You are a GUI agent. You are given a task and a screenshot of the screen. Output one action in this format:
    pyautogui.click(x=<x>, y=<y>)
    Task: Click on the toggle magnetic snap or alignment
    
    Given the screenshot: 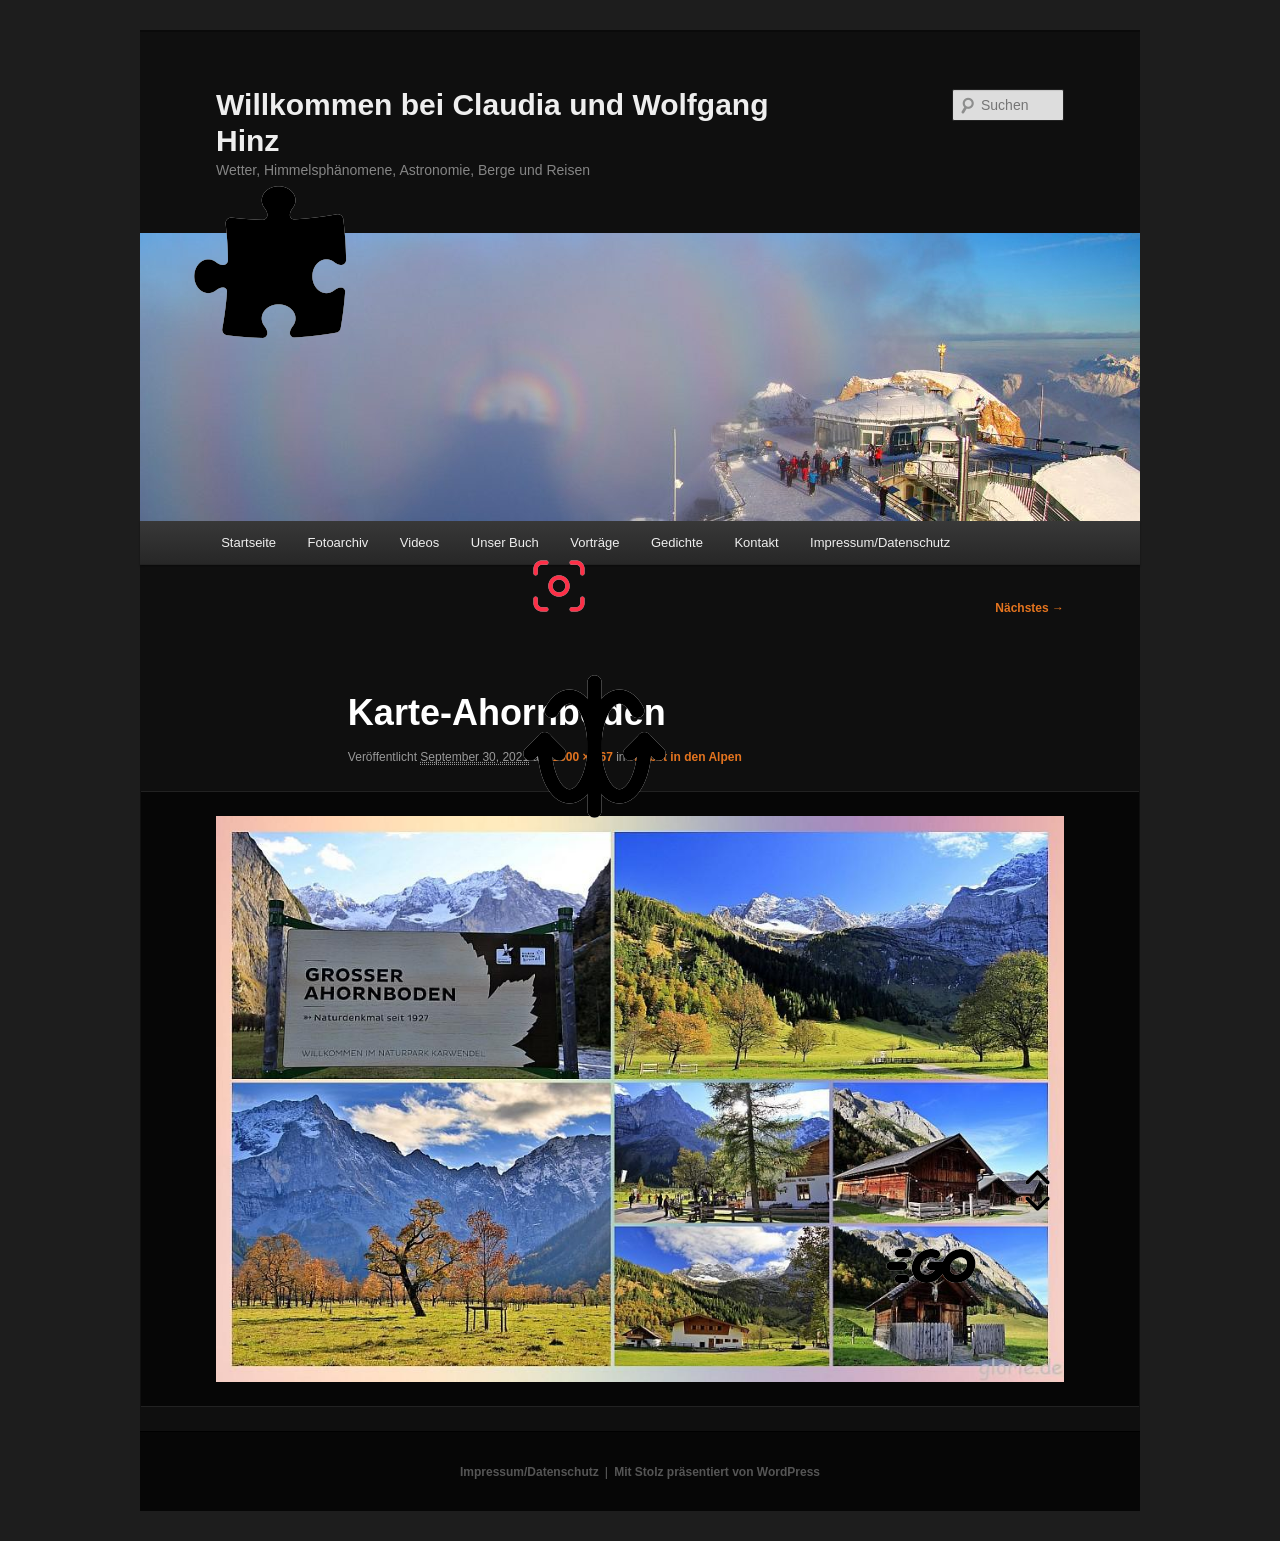 What is the action you would take?
    pyautogui.click(x=594, y=746)
    